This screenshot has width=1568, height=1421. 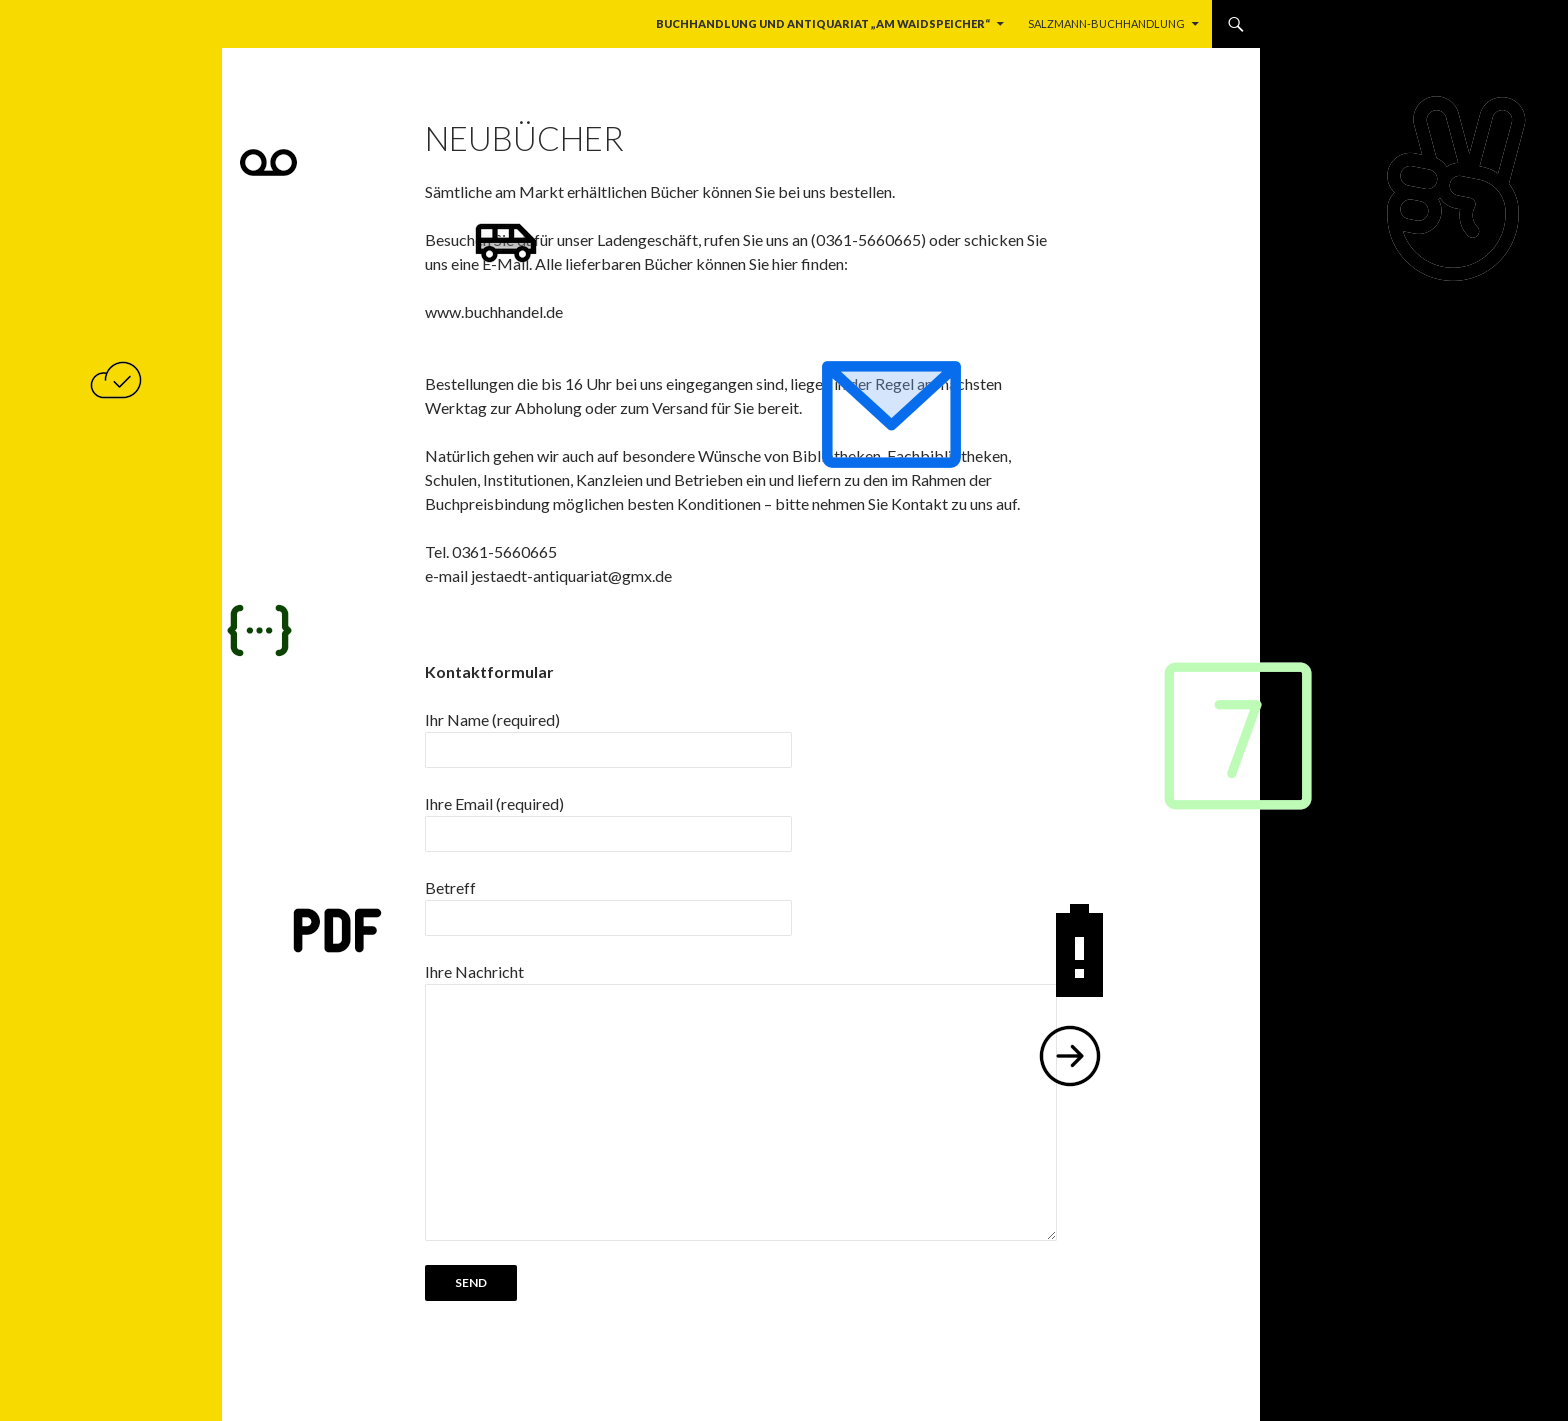 I want to click on view code snippets or embedded content, so click(x=259, y=630).